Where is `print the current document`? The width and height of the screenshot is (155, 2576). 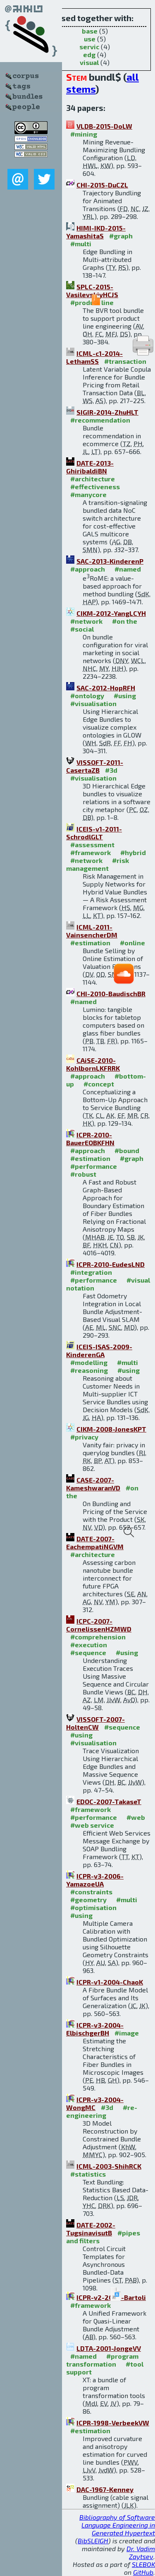
print the current document is located at coordinates (143, 346).